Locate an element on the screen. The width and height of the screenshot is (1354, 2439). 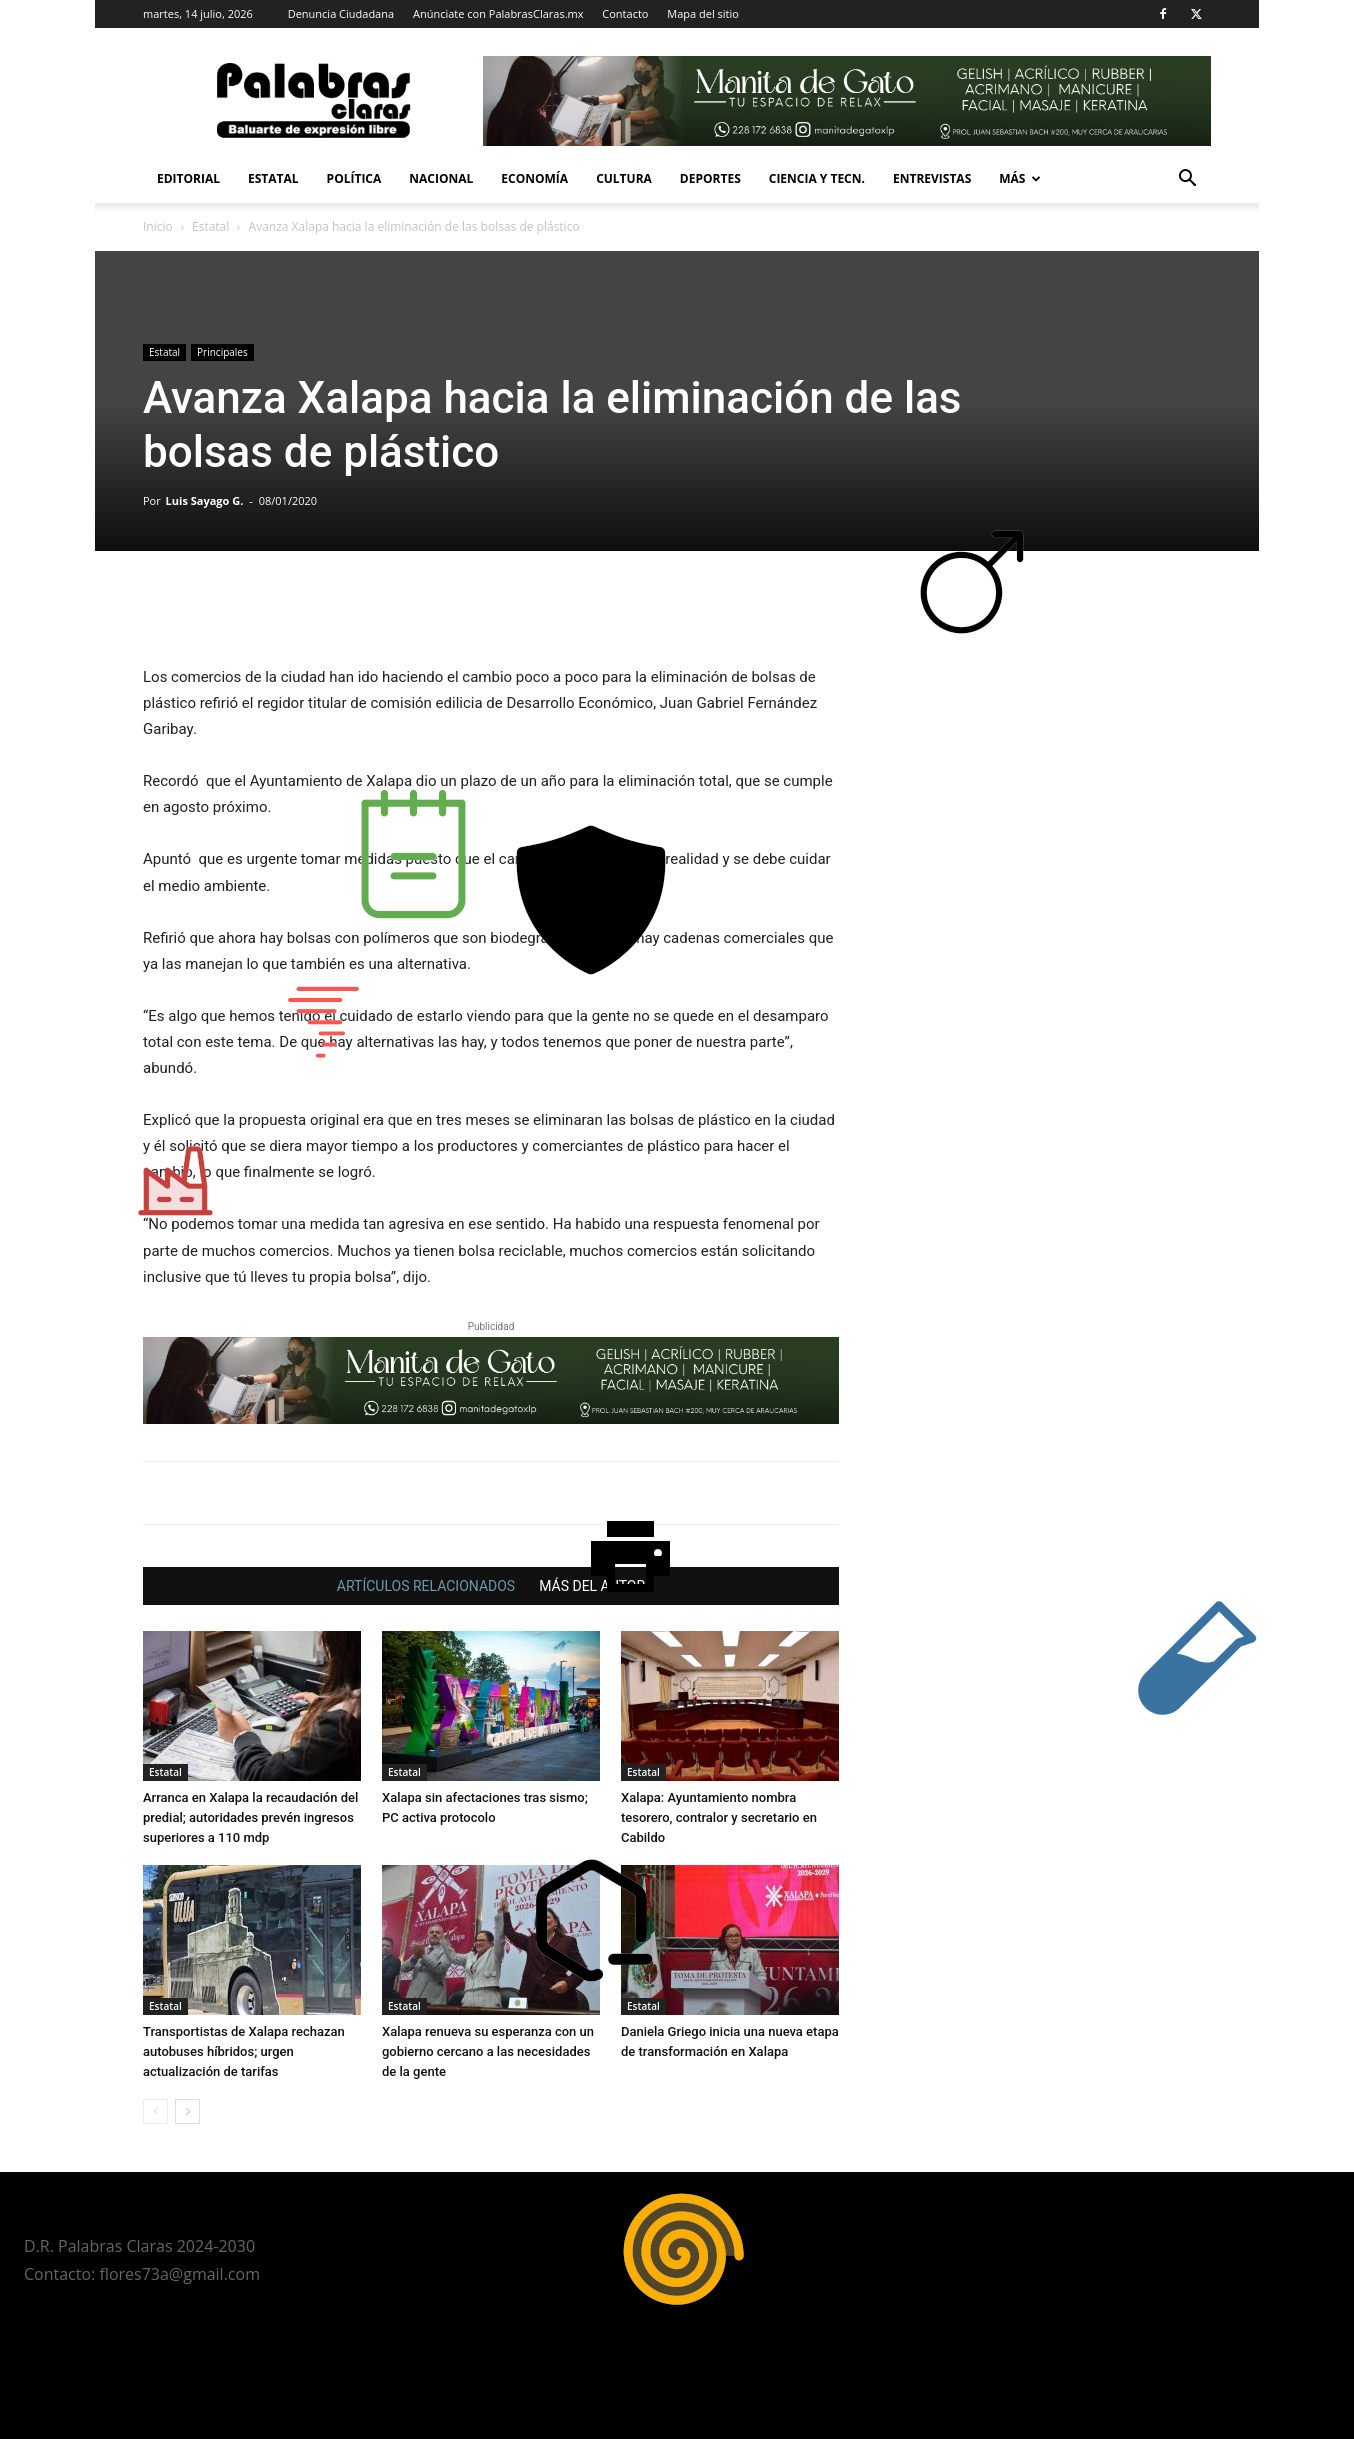
indicates severe weather alert or tornado warning is located at coordinates (323, 1019).